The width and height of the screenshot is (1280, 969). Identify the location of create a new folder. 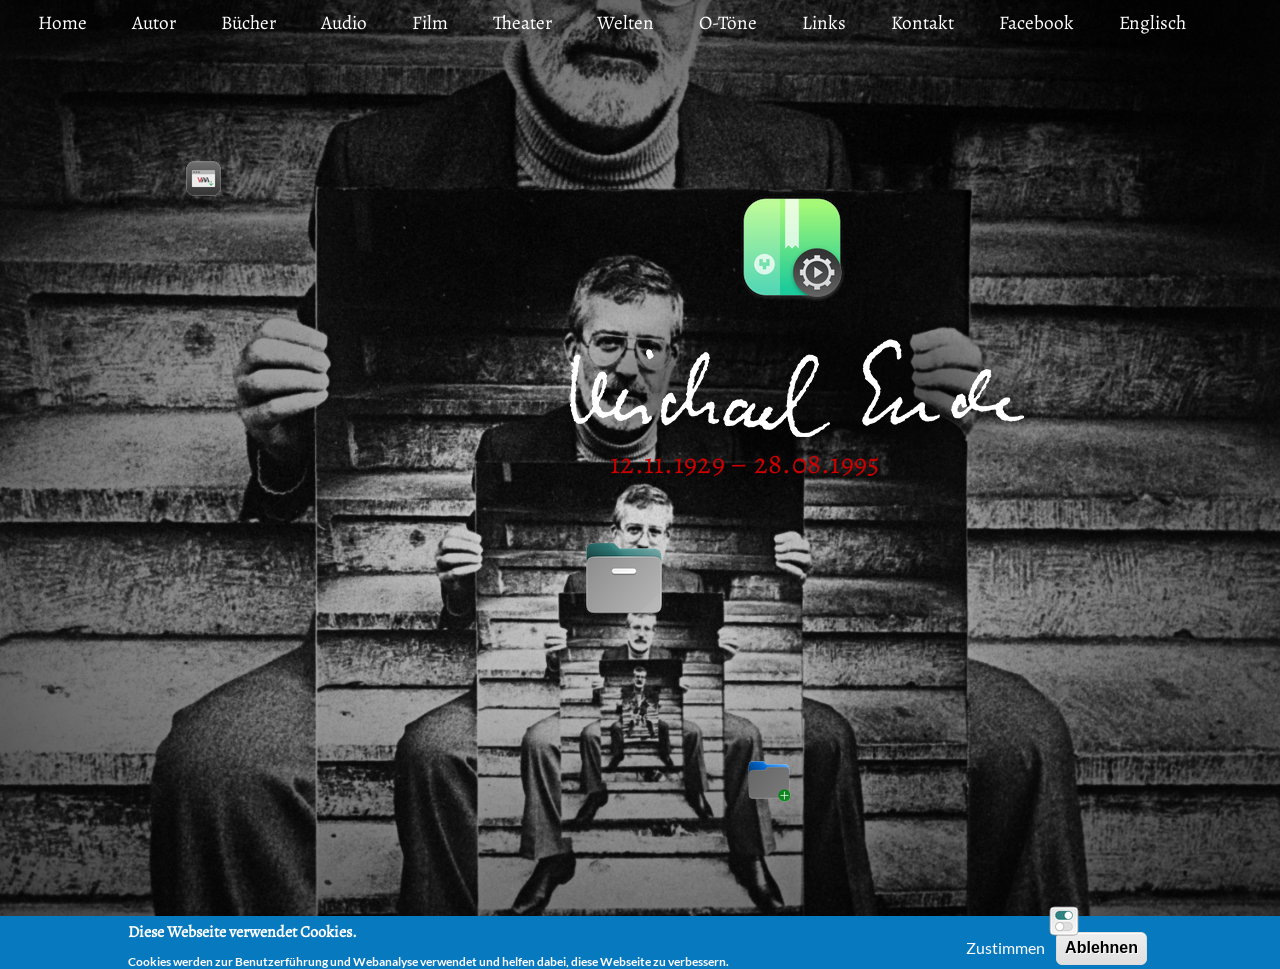
(769, 780).